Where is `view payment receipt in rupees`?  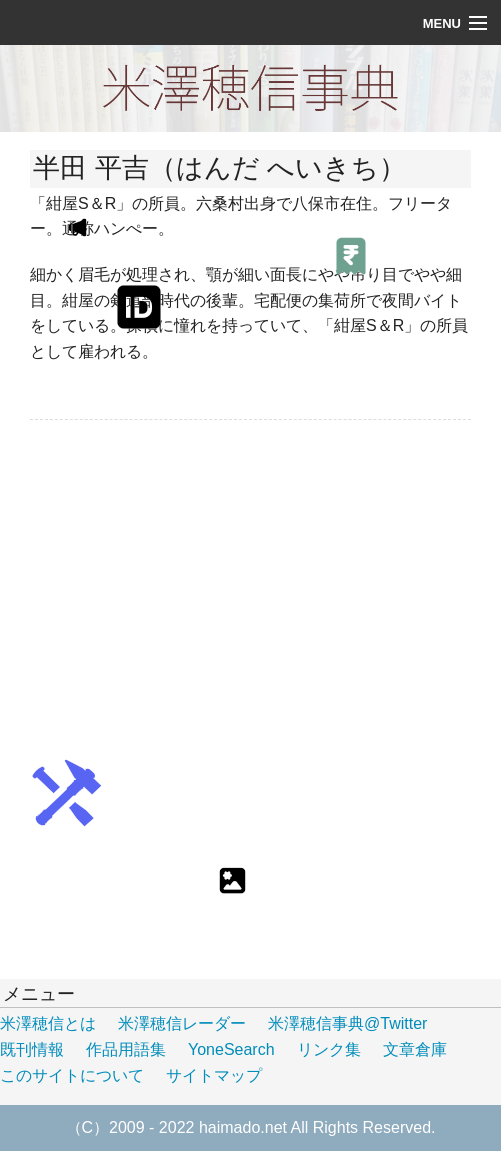 view payment receipt in rupees is located at coordinates (351, 256).